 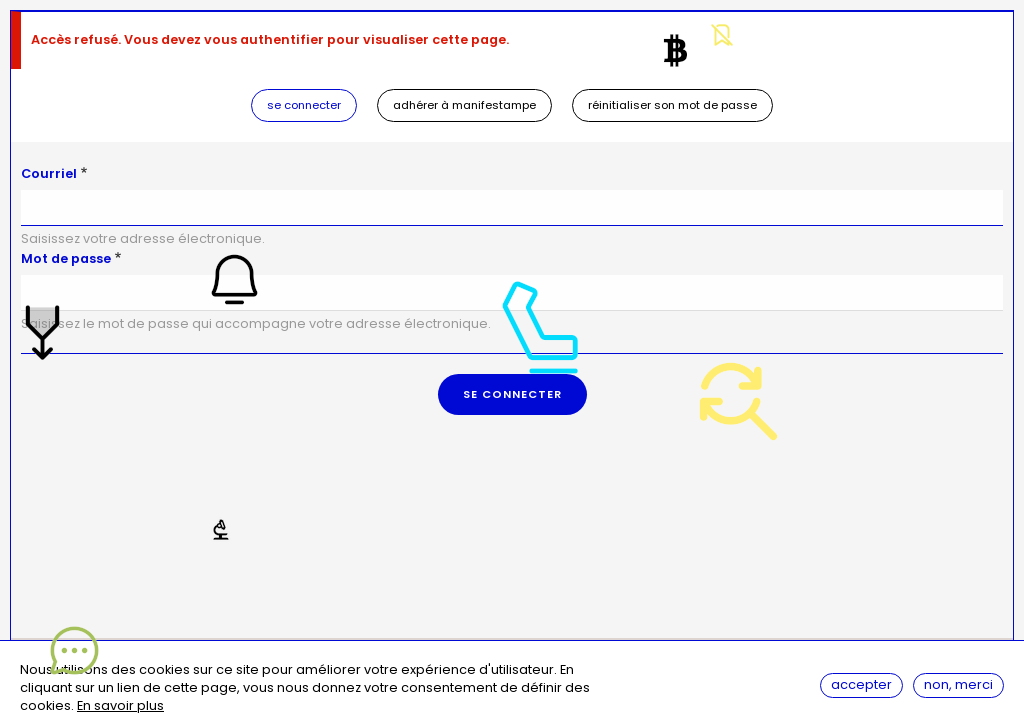 What do you see at coordinates (42, 330) in the screenshot?
I see `merge branches or items together` at bounding box center [42, 330].